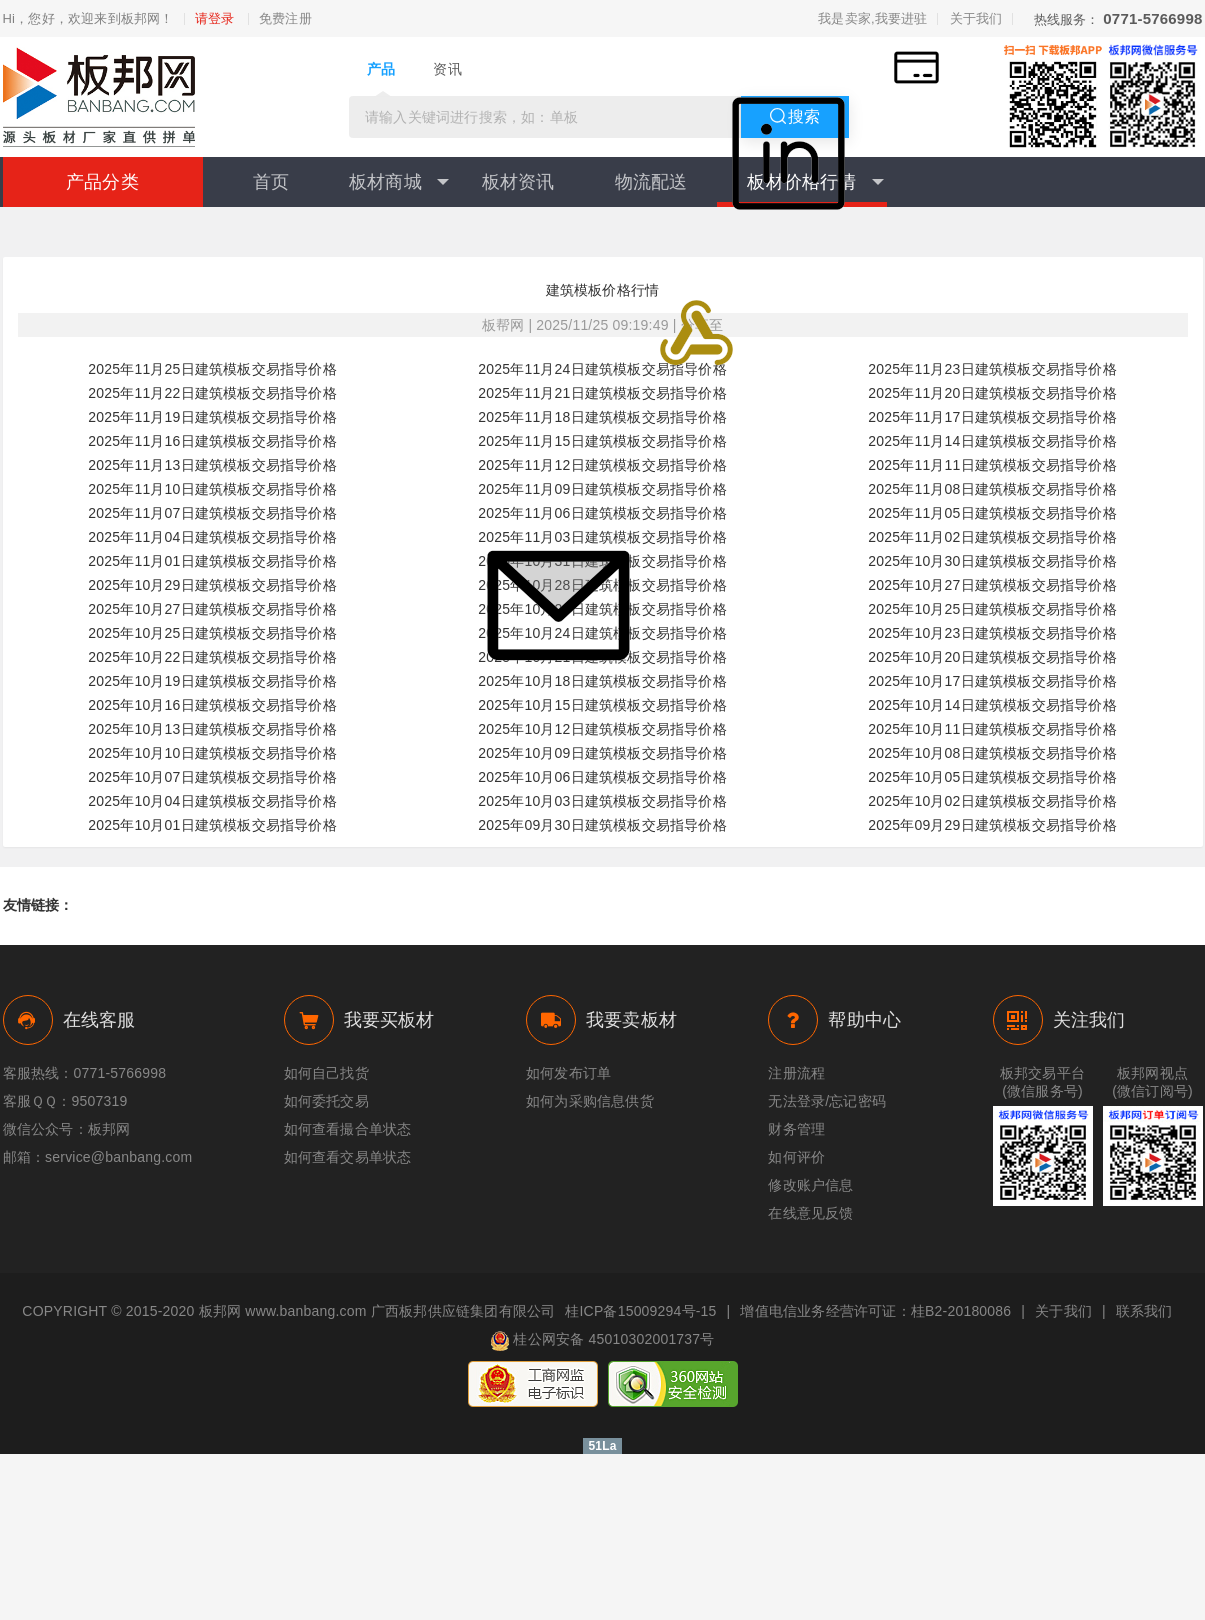 This screenshot has width=1205, height=1620. Describe the element at coordinates (558, 605) in the screenshot. I see `open your inbox or email` at that location.